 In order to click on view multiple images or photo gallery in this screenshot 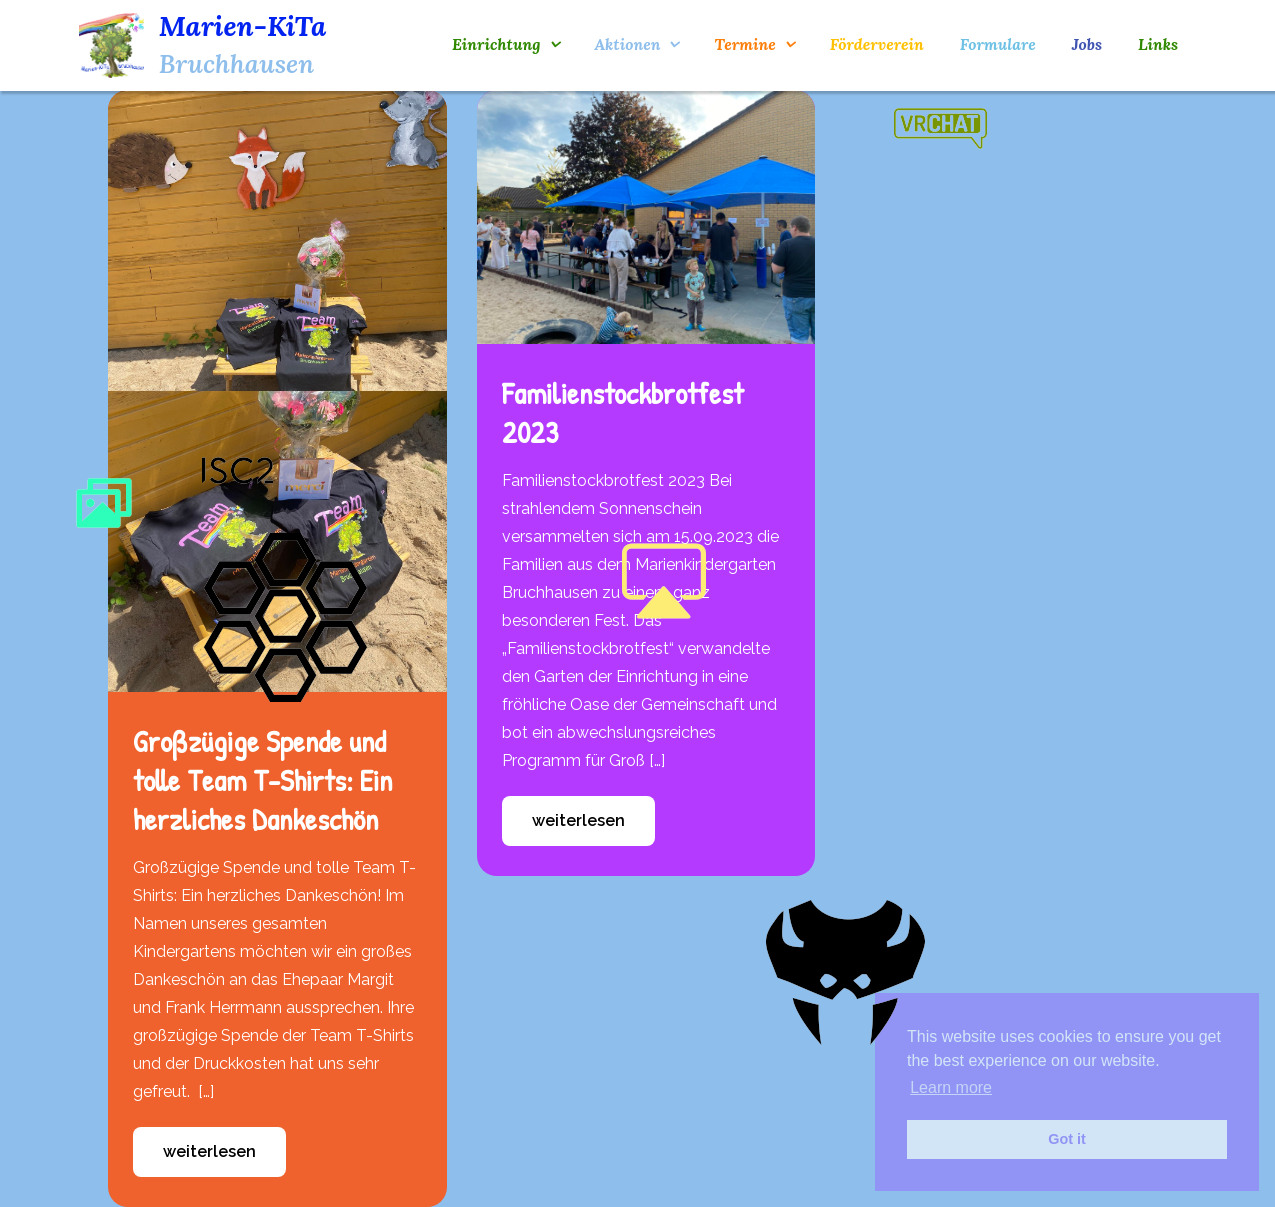, I will do `click(104, 503)`.